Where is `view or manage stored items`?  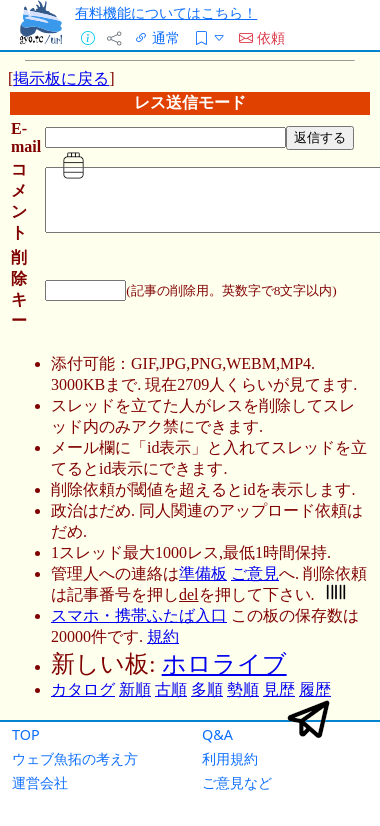
view or manage stored items is located at coordinates (73, 165).